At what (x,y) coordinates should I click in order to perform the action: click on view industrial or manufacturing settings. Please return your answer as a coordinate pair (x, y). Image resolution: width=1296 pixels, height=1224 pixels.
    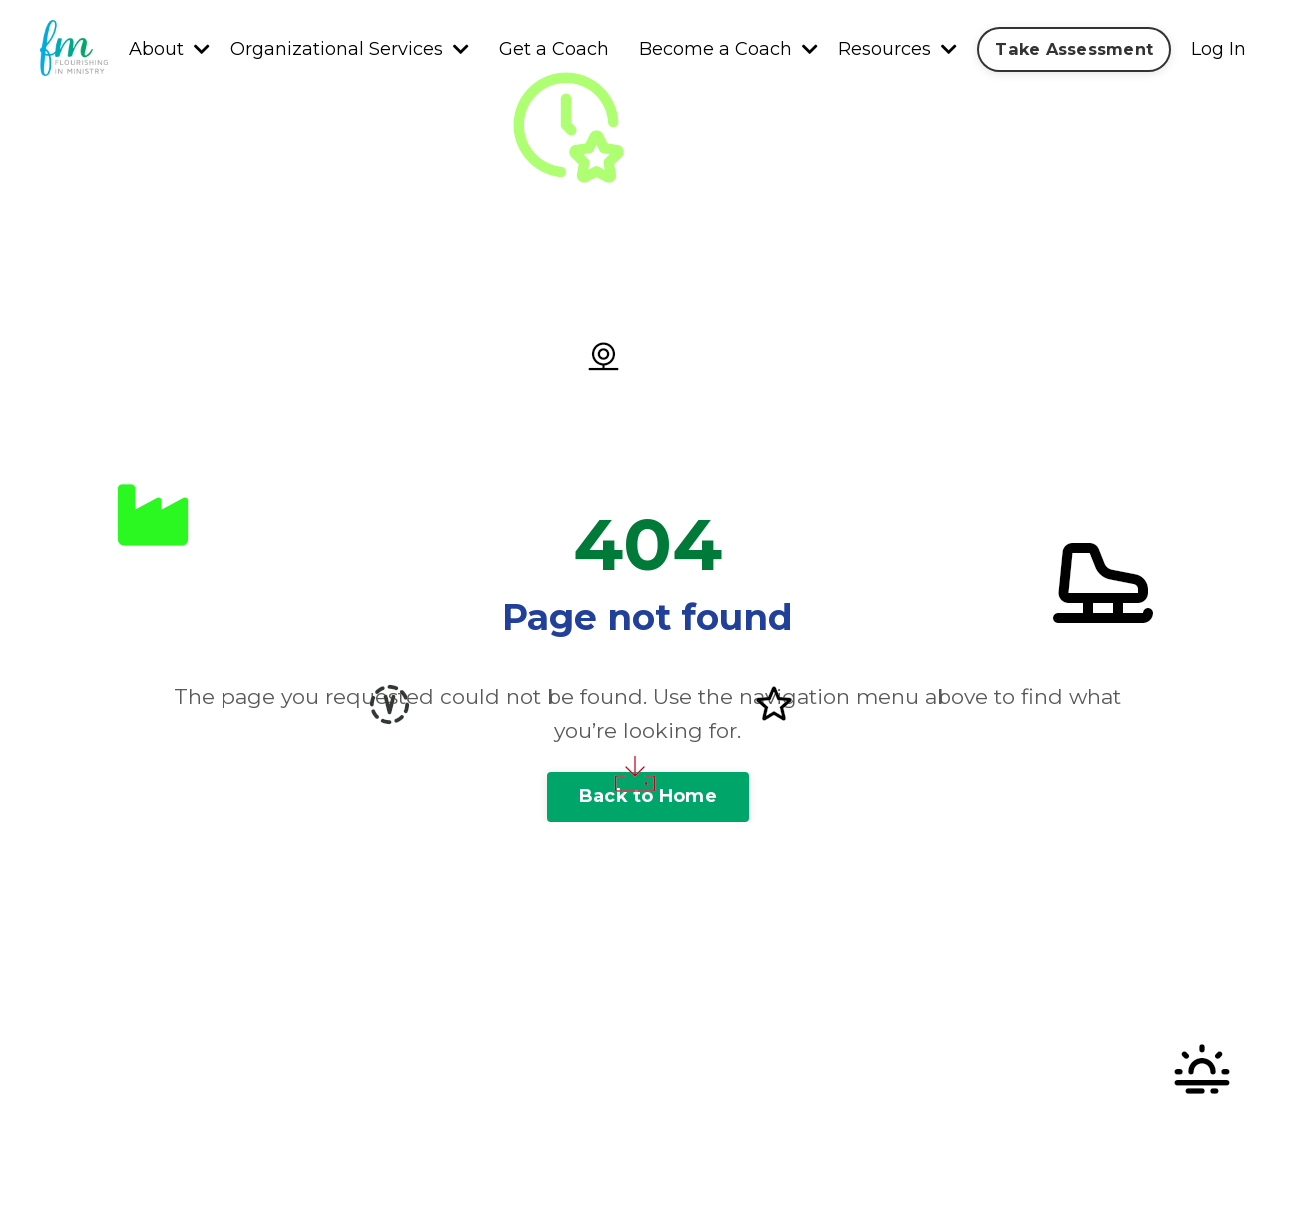
    Looking at the image, I should click on (153, 515).